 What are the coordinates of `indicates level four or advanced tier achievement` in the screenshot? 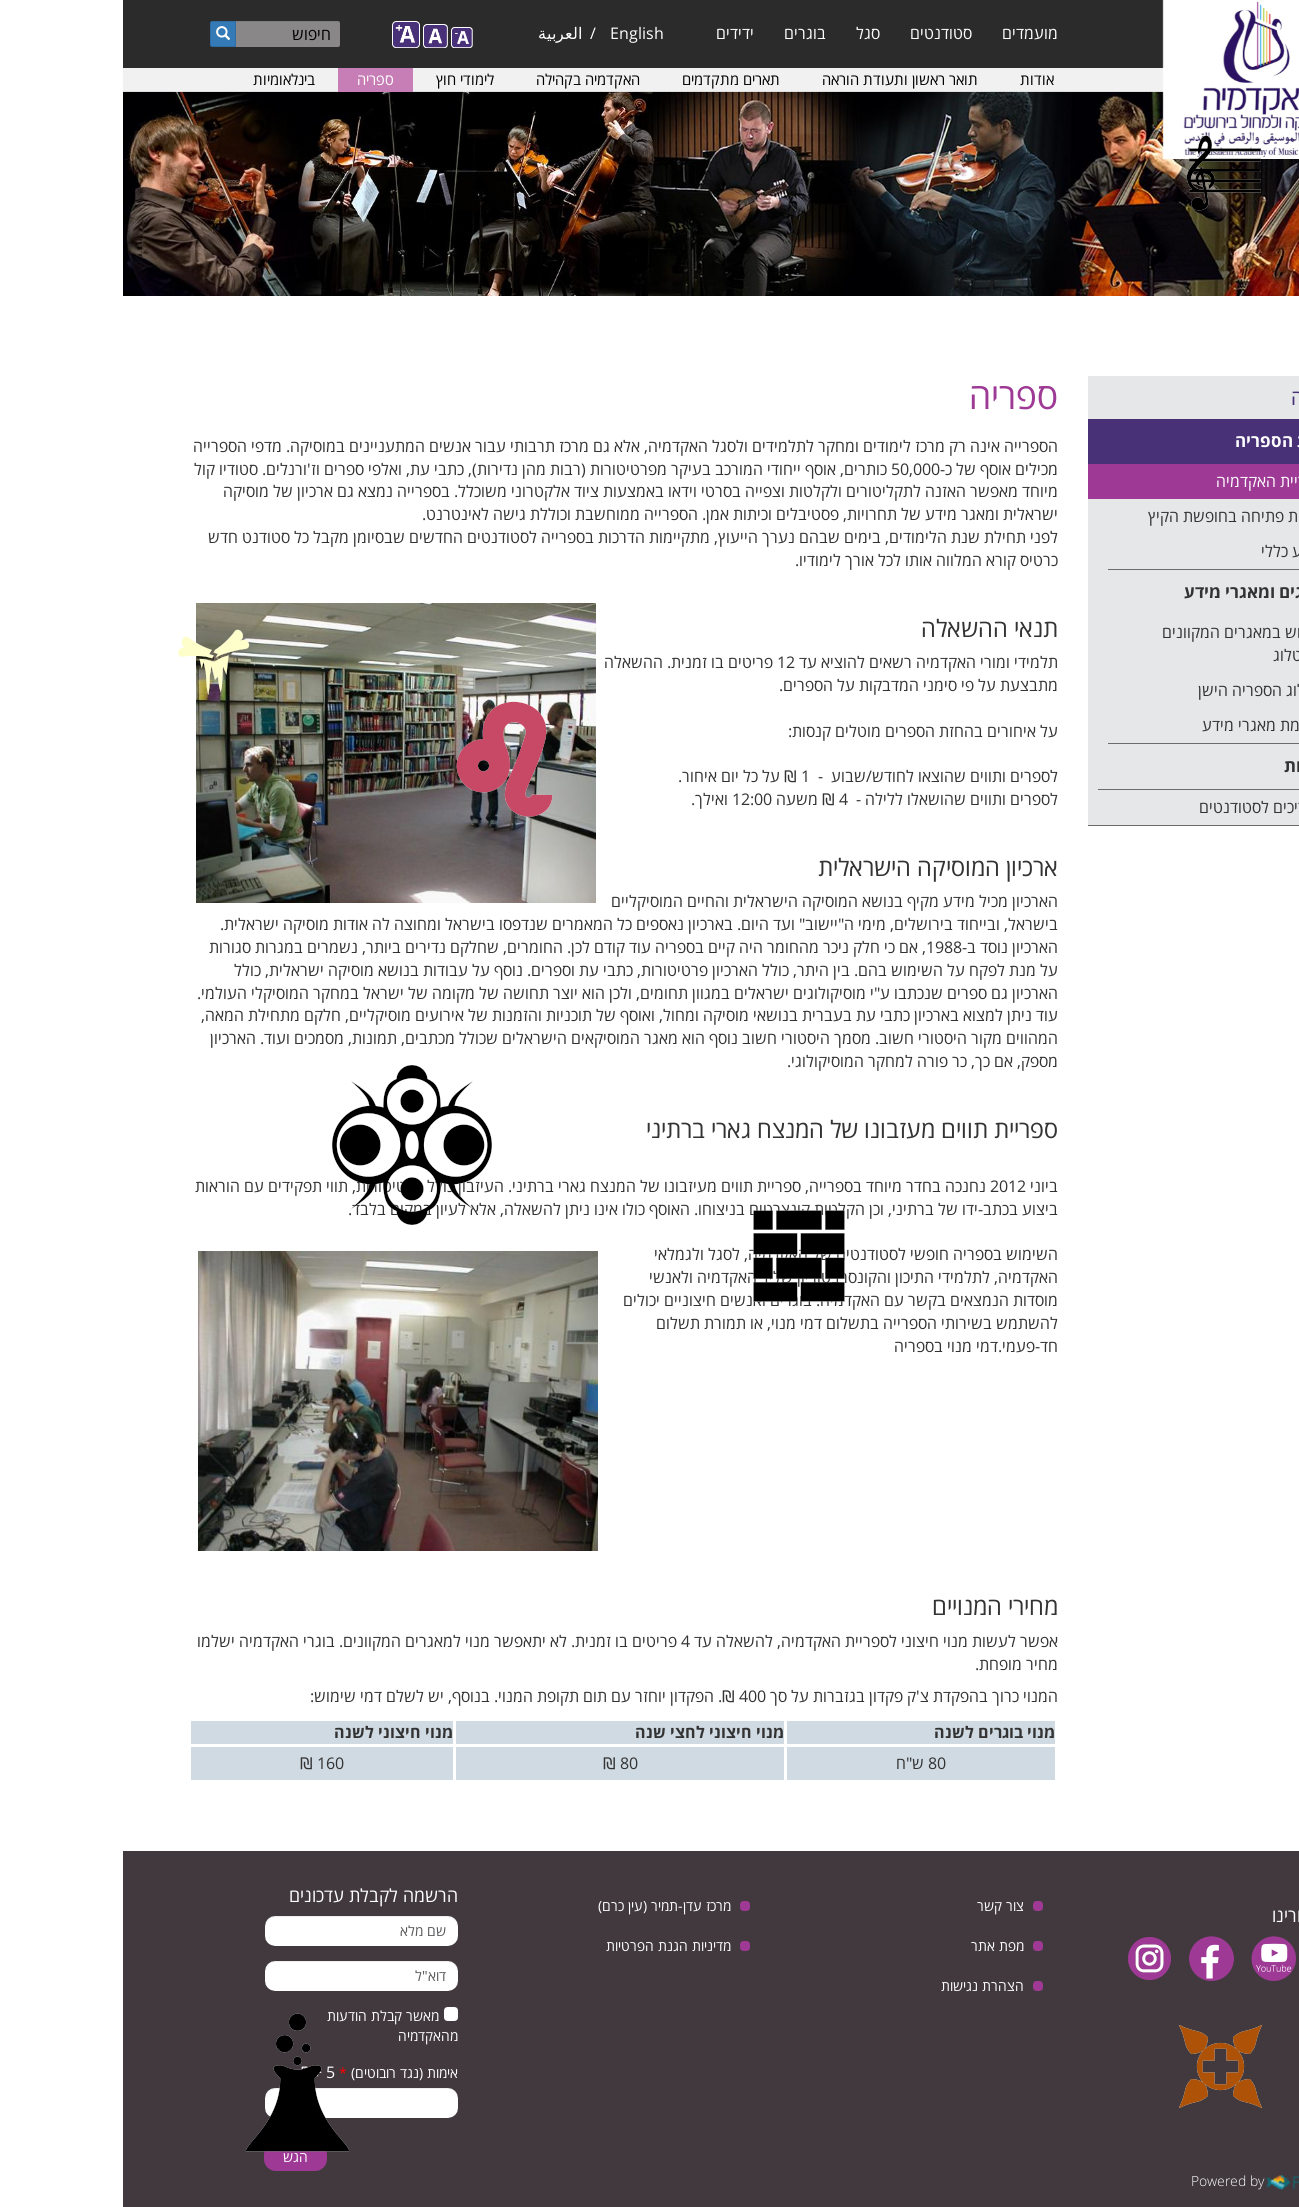 It's located at (1220, 2066).